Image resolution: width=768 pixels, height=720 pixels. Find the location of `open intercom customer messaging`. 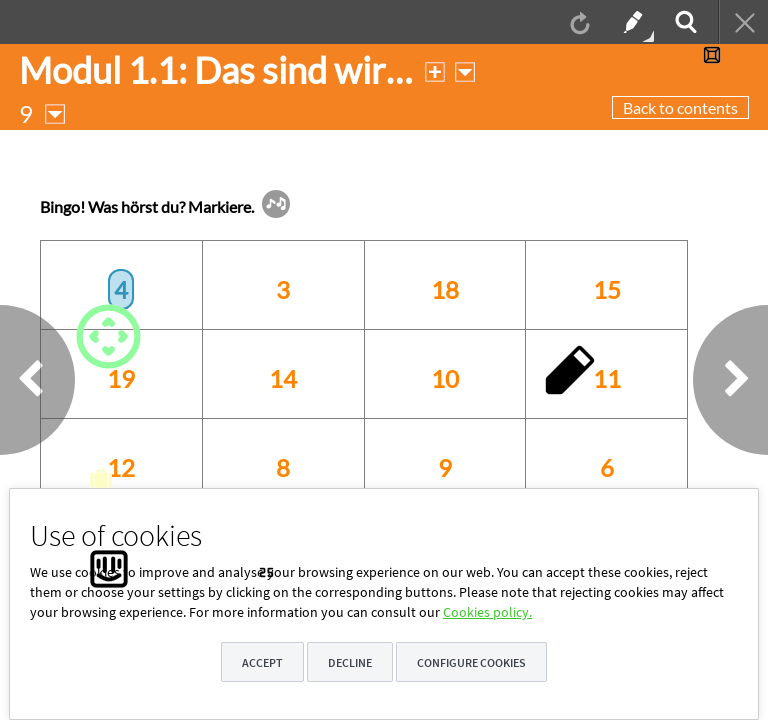

open intercom customer messaging is located at coordinates (109, 569).